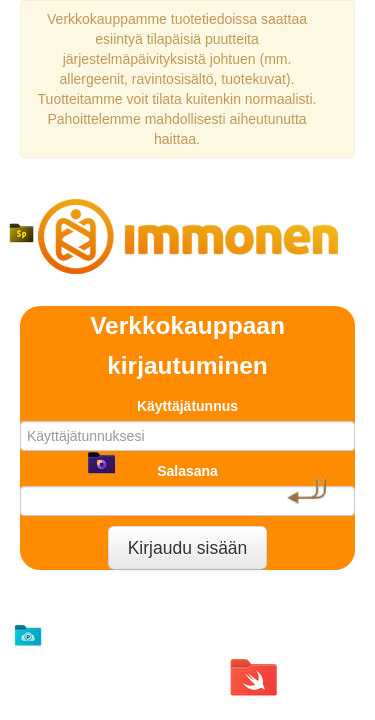 This screenshot has height=720, width=375. I want to click on open pCloud folder, so click(28, 636).